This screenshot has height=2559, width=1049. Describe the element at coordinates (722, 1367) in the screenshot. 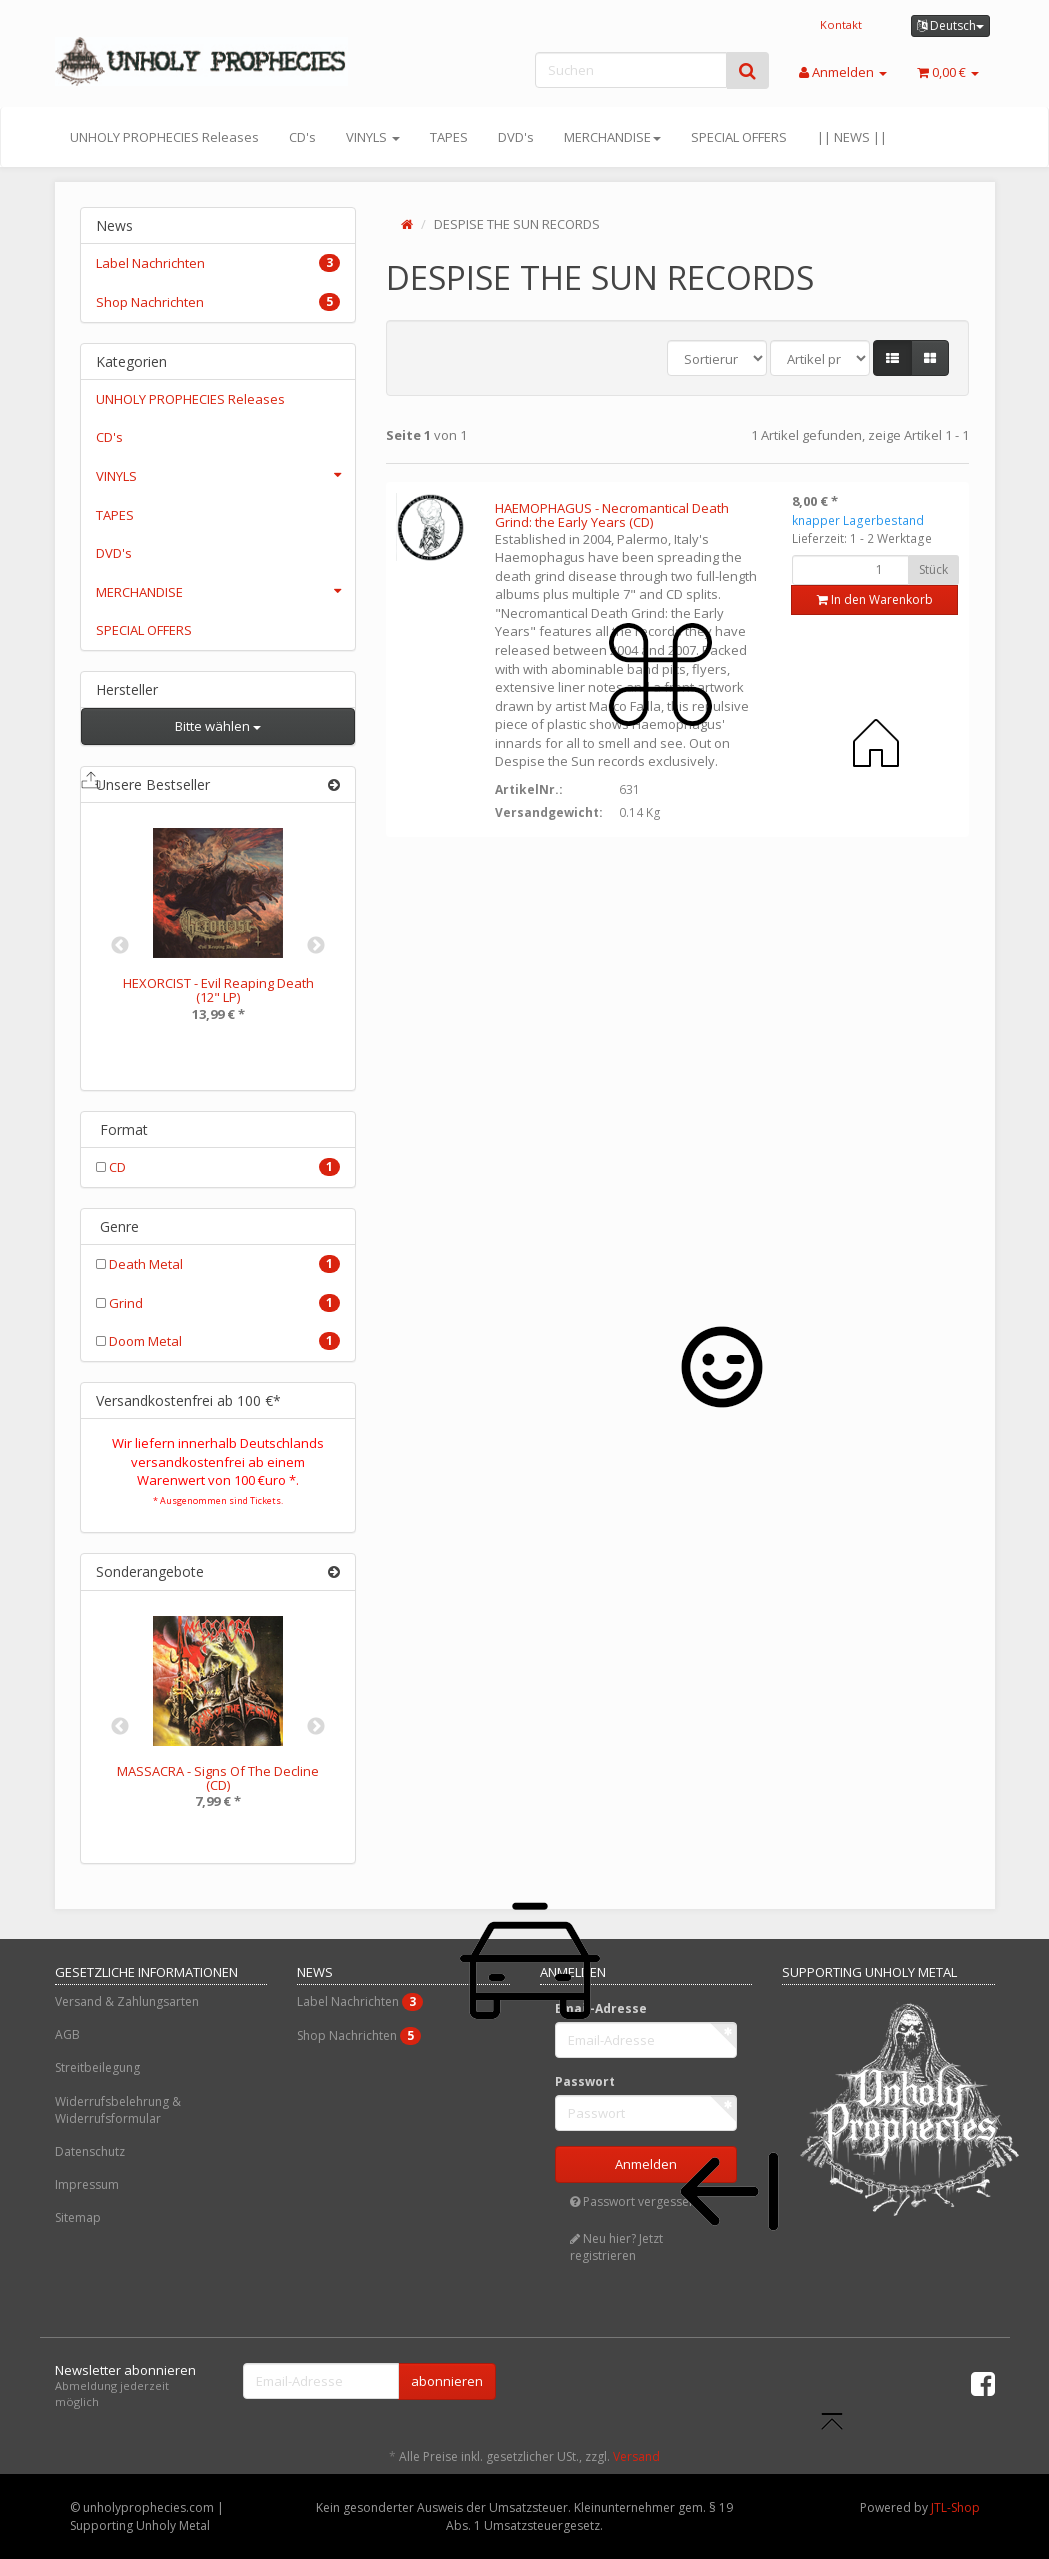

I see `insert a winking emoji into your message` at that location.